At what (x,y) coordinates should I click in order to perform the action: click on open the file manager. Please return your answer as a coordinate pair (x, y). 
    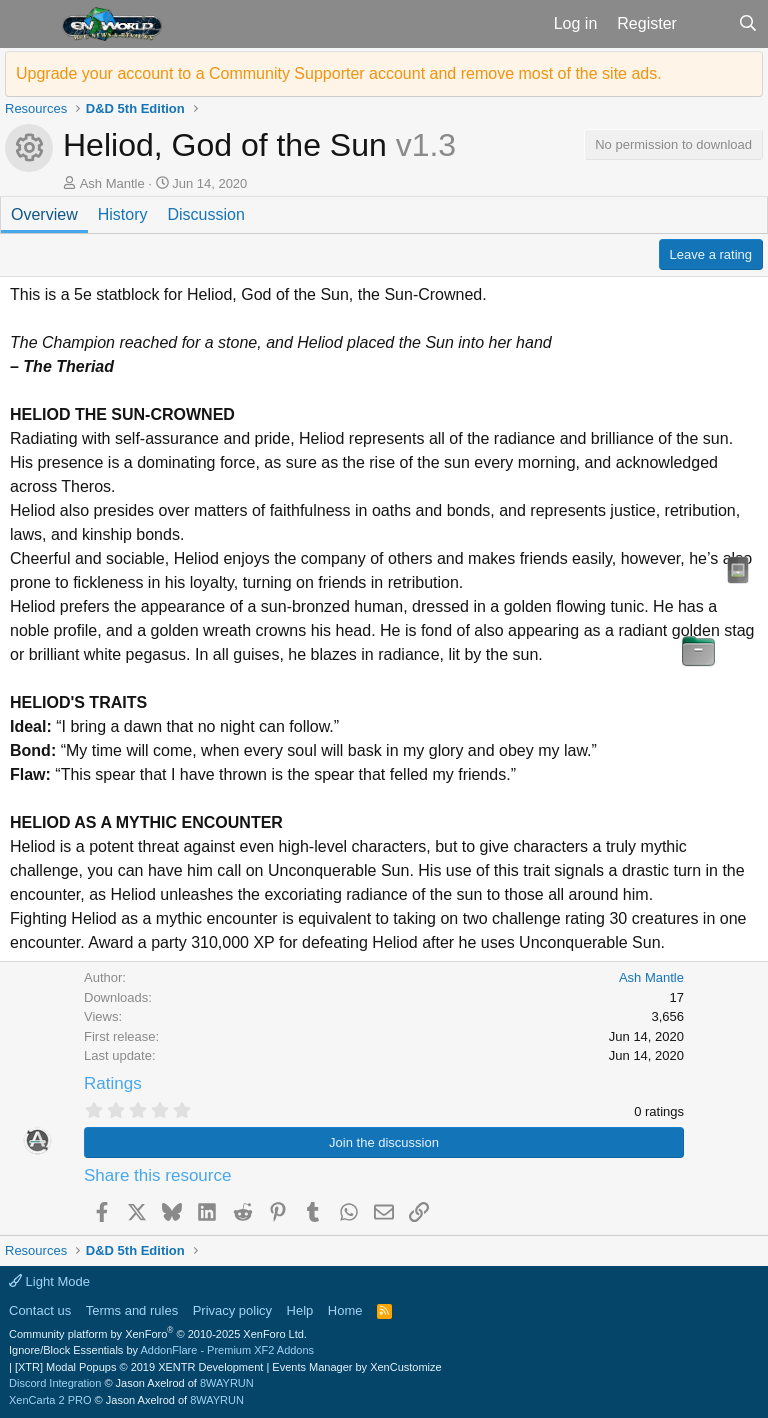
    Looking at the image, I should click on (698, 650).